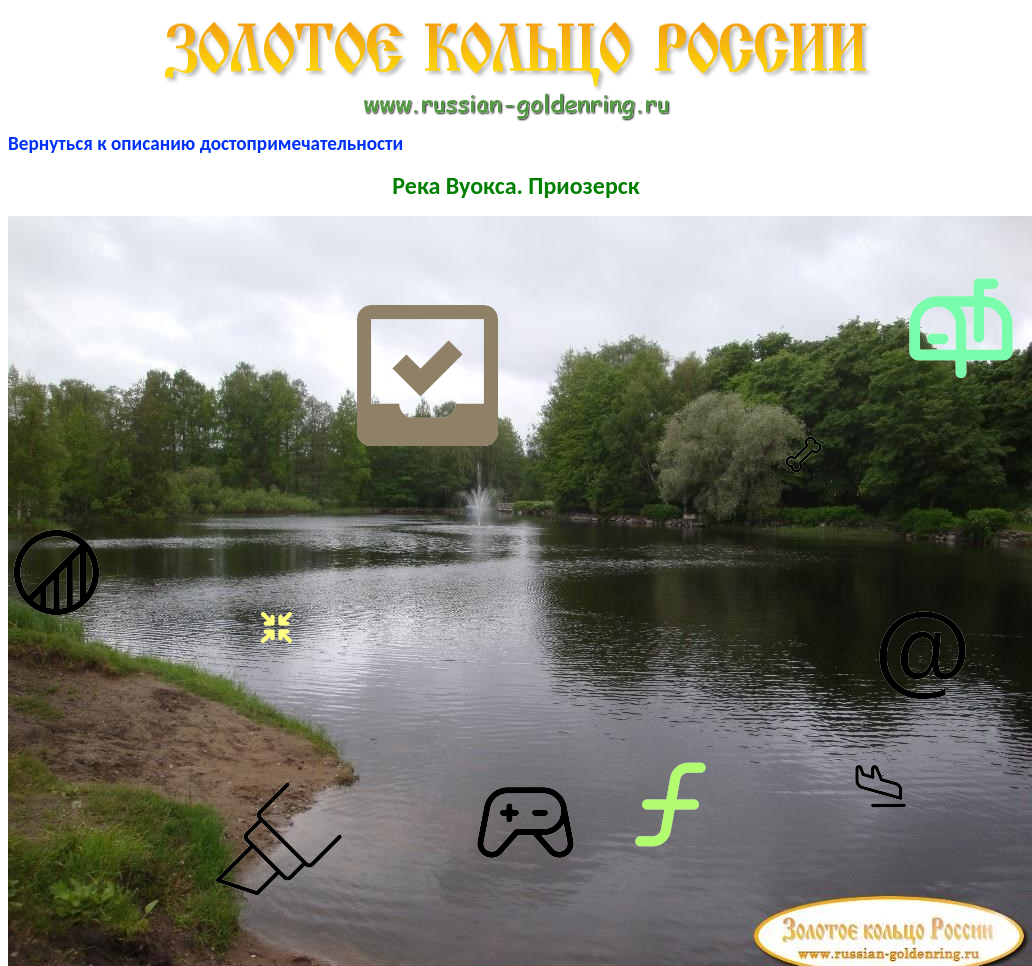 The height and width of the screenshot is (966, 1032). Describe the element at coordinates (670, 804) in the screenshot. I see `access mathematical or programming functions` at that location.